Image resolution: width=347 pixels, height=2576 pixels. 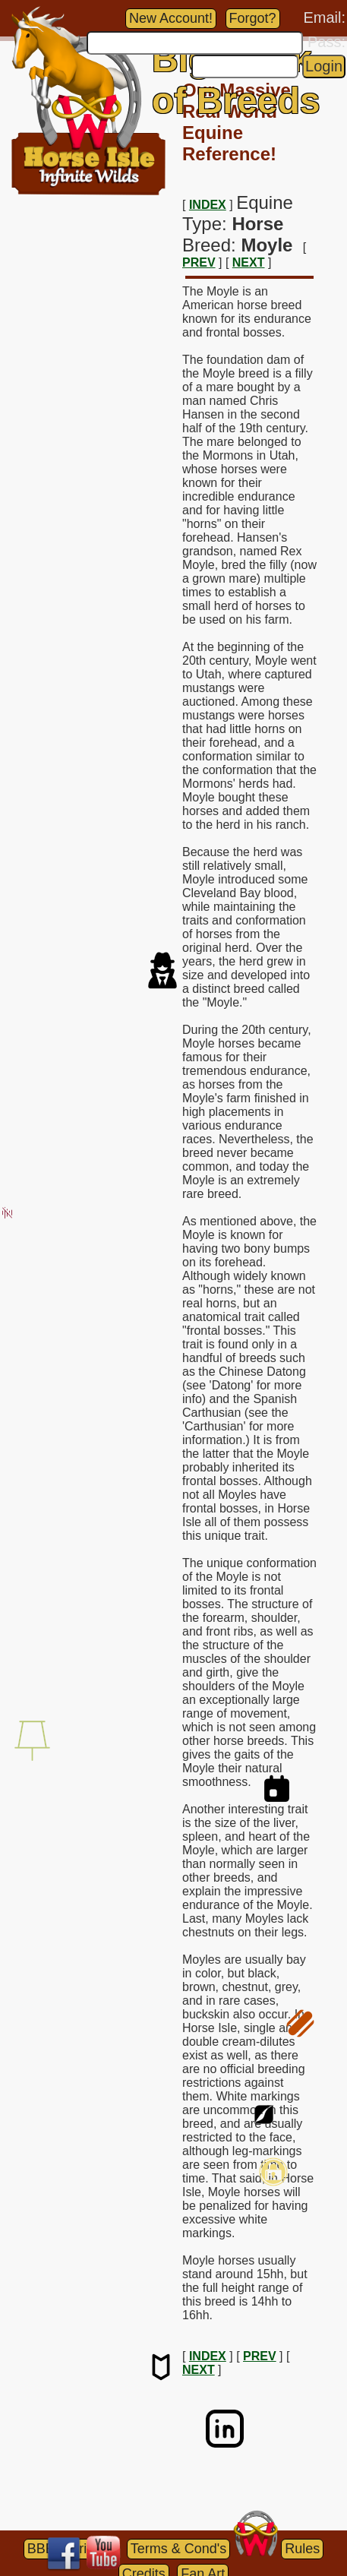 I want to click on pied piper logo, so click(x=263, y=2114).